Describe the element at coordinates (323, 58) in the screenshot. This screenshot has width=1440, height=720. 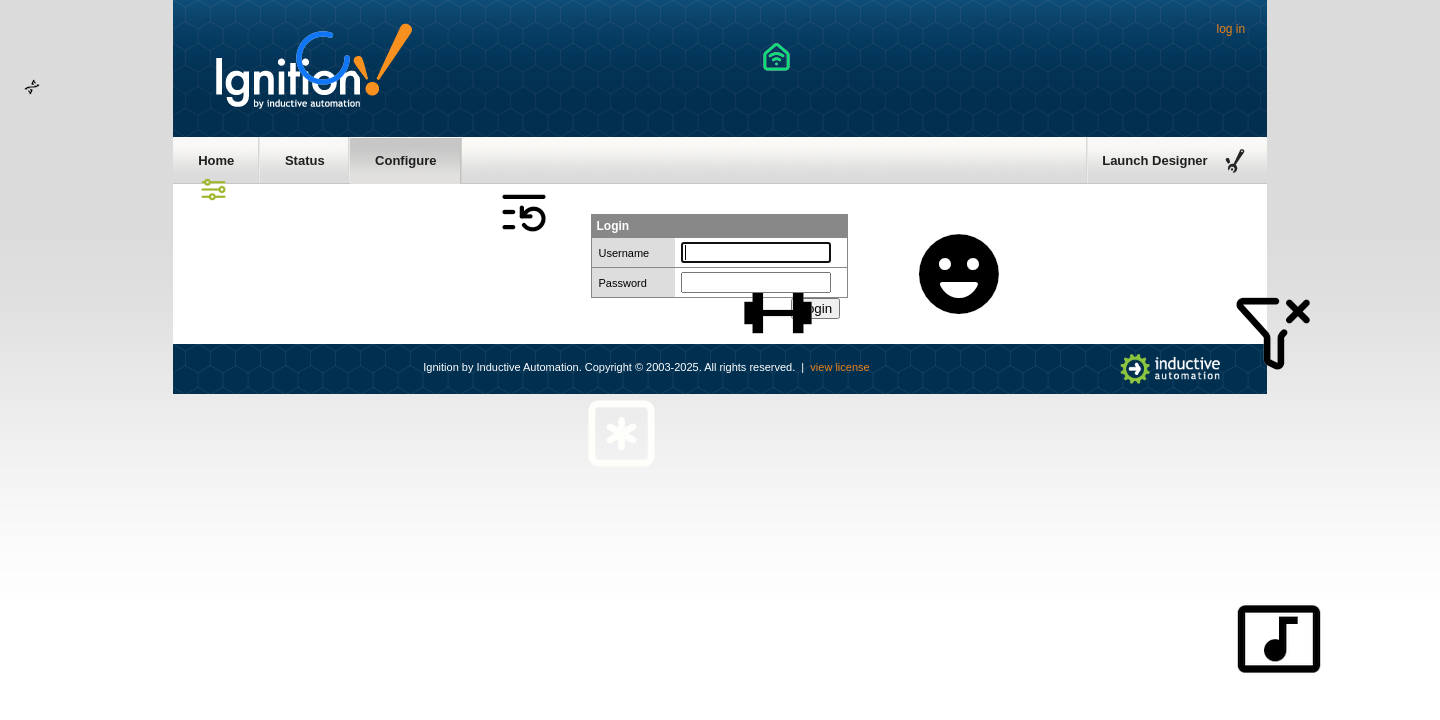
I see `loading content in progress` at that location.